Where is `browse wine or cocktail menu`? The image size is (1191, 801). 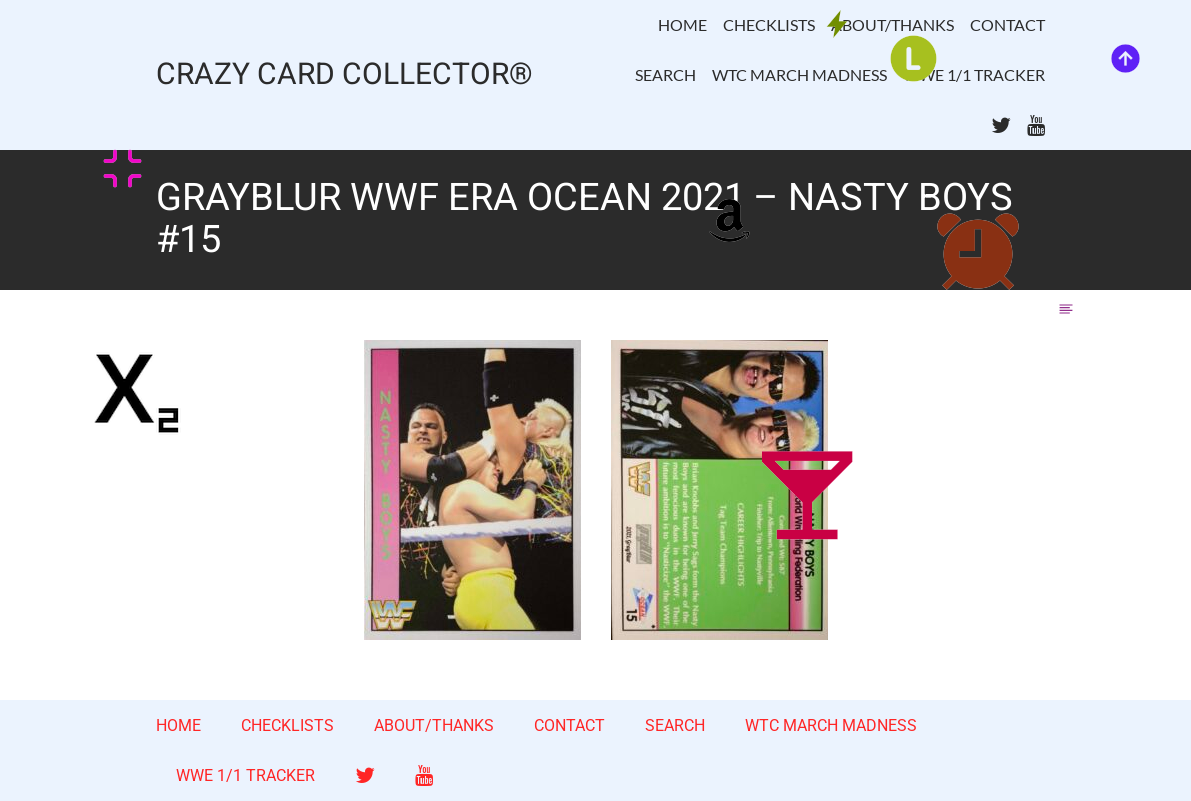 browse wine or cocktail menu is located at coordinates (807, 495).